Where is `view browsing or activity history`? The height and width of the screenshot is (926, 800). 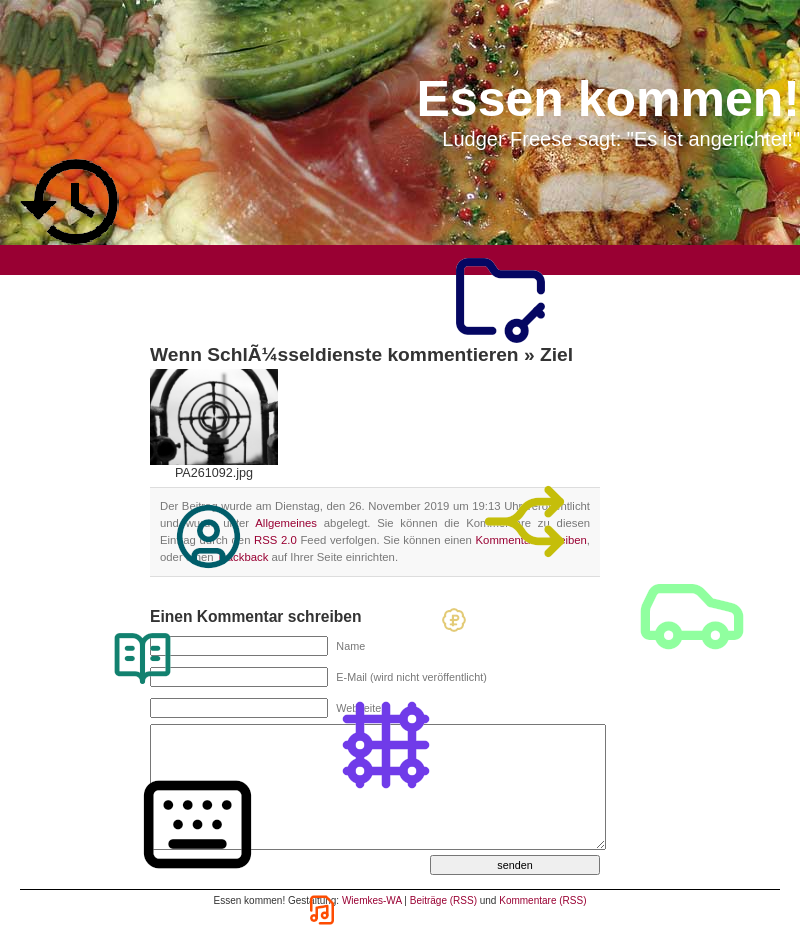
view browsing or activity history is located at coordinates (71, 201).